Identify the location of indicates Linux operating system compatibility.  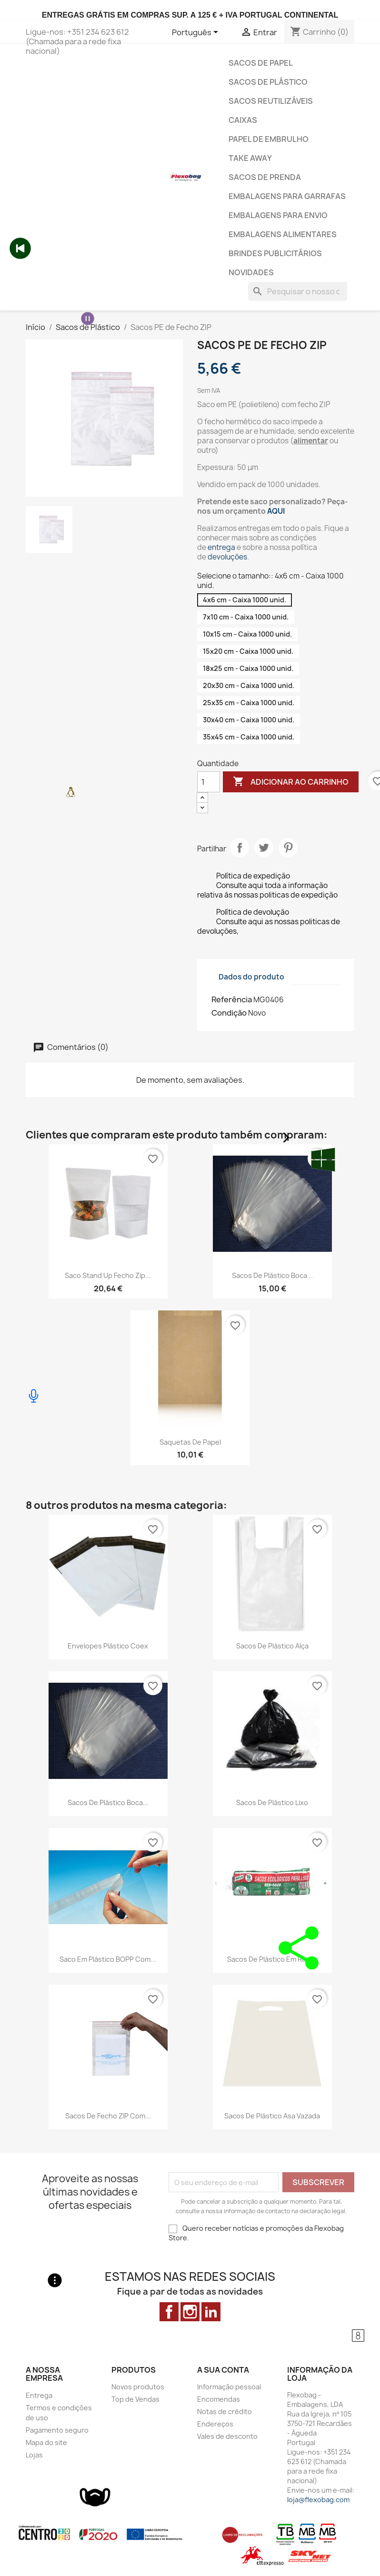
(70, 792).